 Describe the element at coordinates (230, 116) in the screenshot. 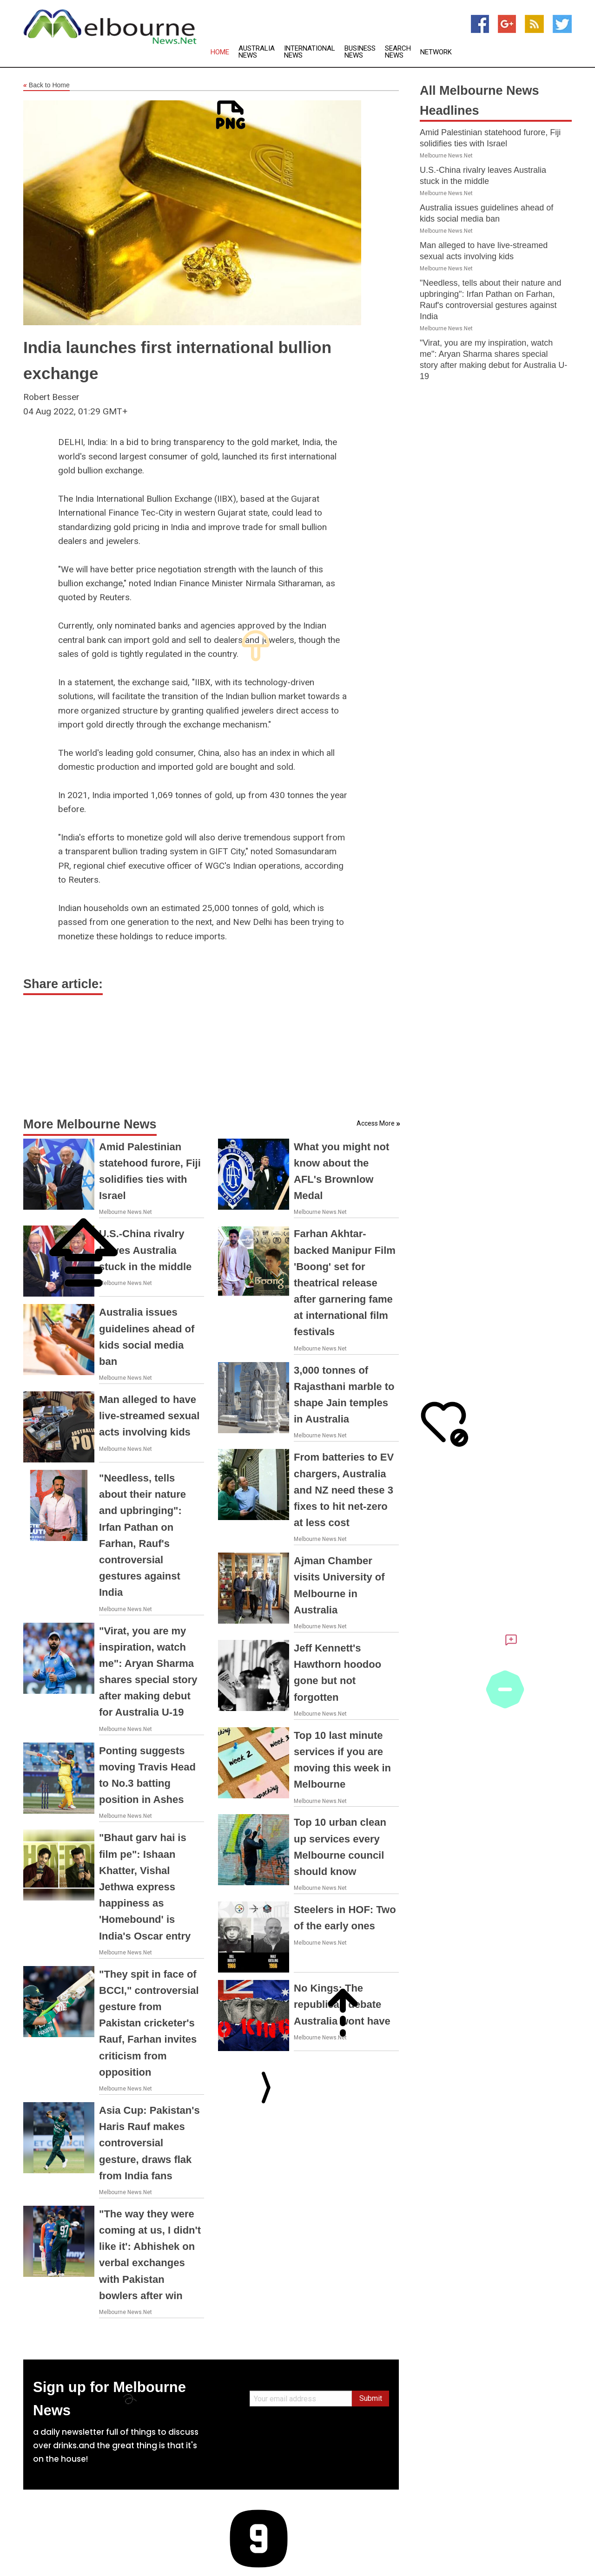

I see `a png image file` at that location.